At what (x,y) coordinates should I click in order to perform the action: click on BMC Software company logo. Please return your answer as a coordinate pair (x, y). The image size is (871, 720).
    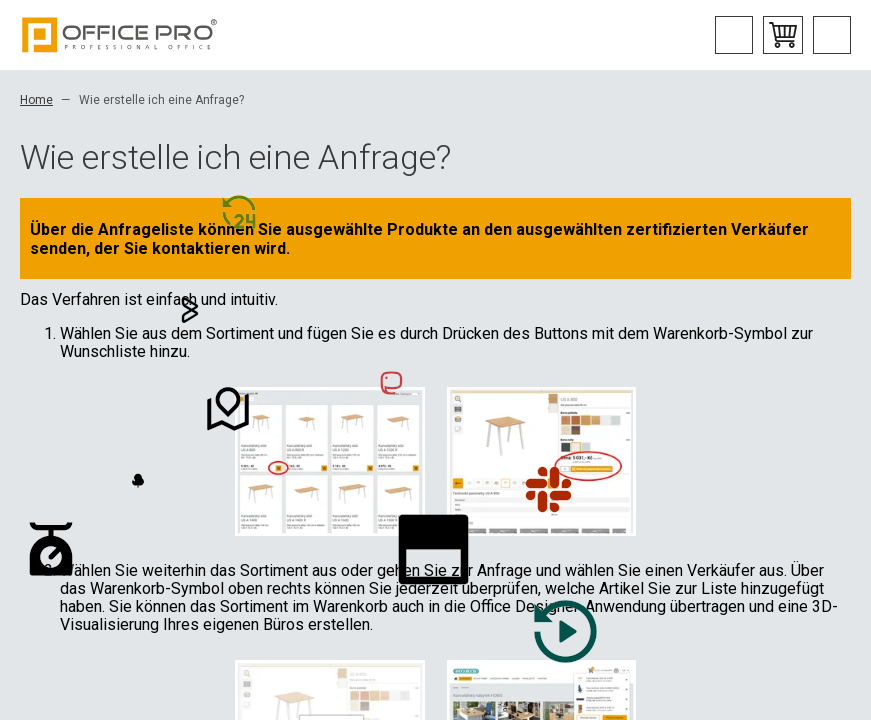
    Looking at the image, I should click on (190, 310).